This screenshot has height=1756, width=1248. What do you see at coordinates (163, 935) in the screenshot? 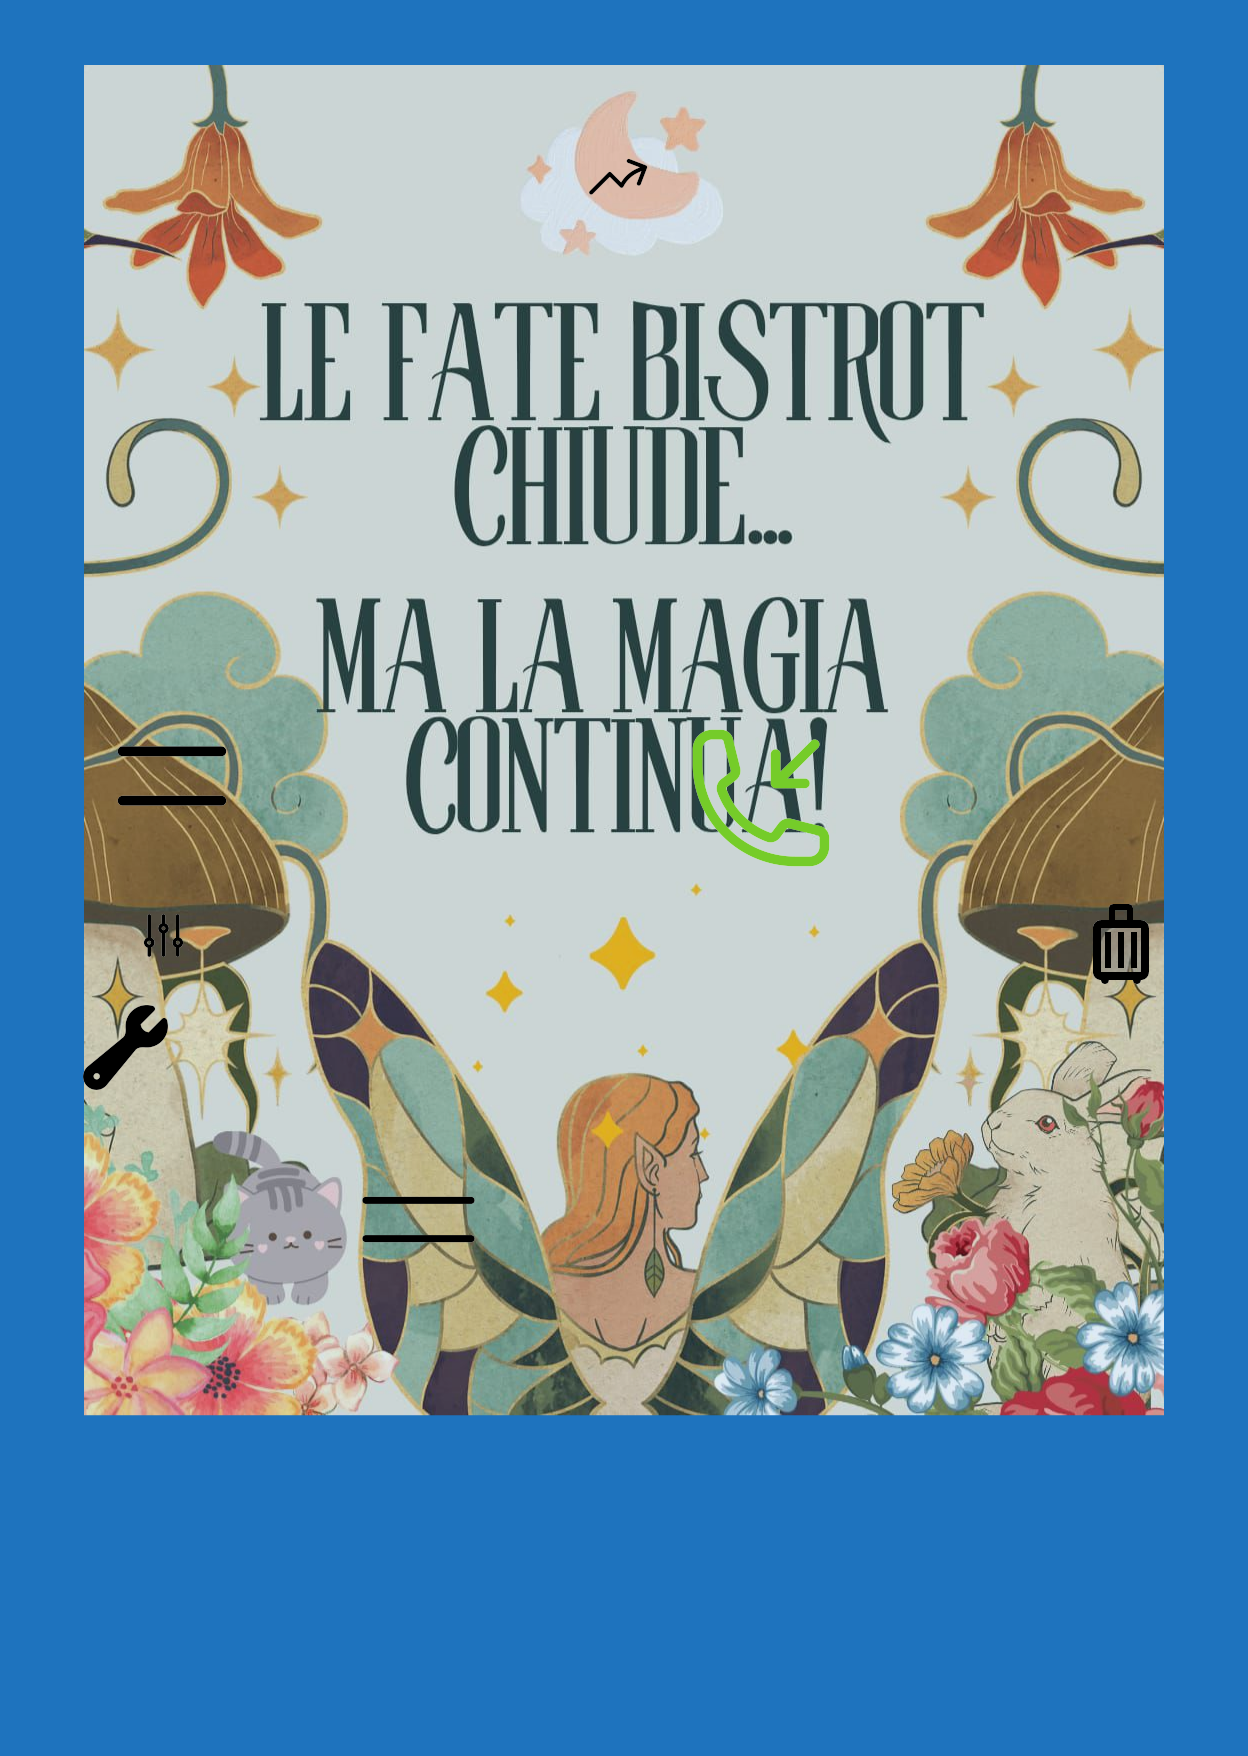
I see `adjust settings or preferences` at bounding box center [163, 935].